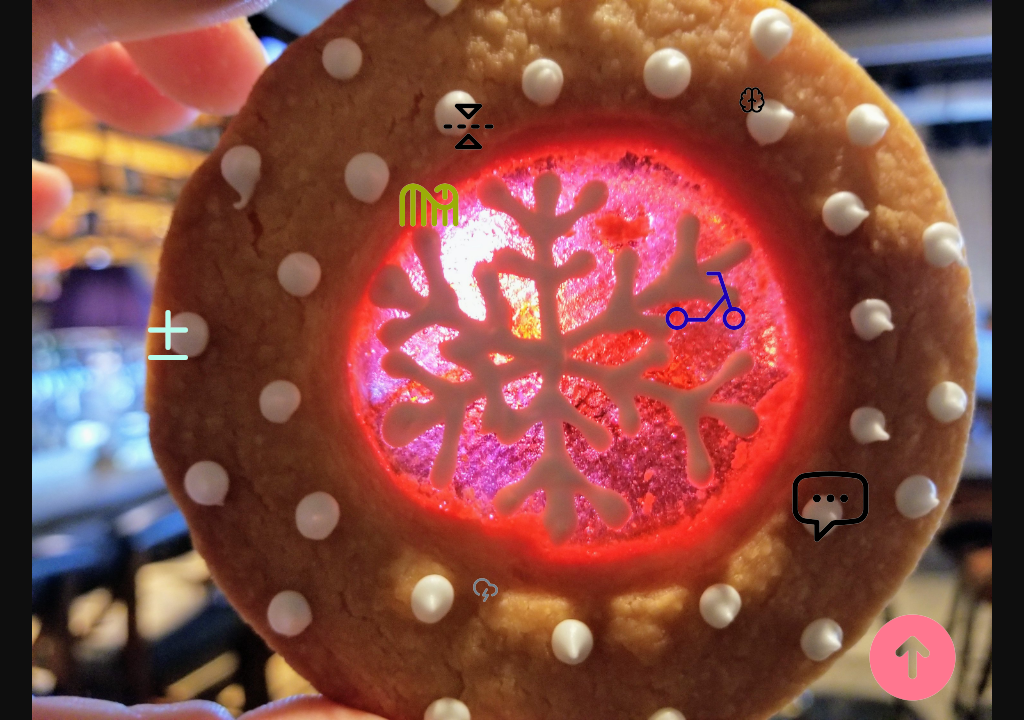 This screenshot has width=1024, height=720. Describe the element at coordinates (752, 100) in the screenshot. I see `access AI or smart features` at that location.